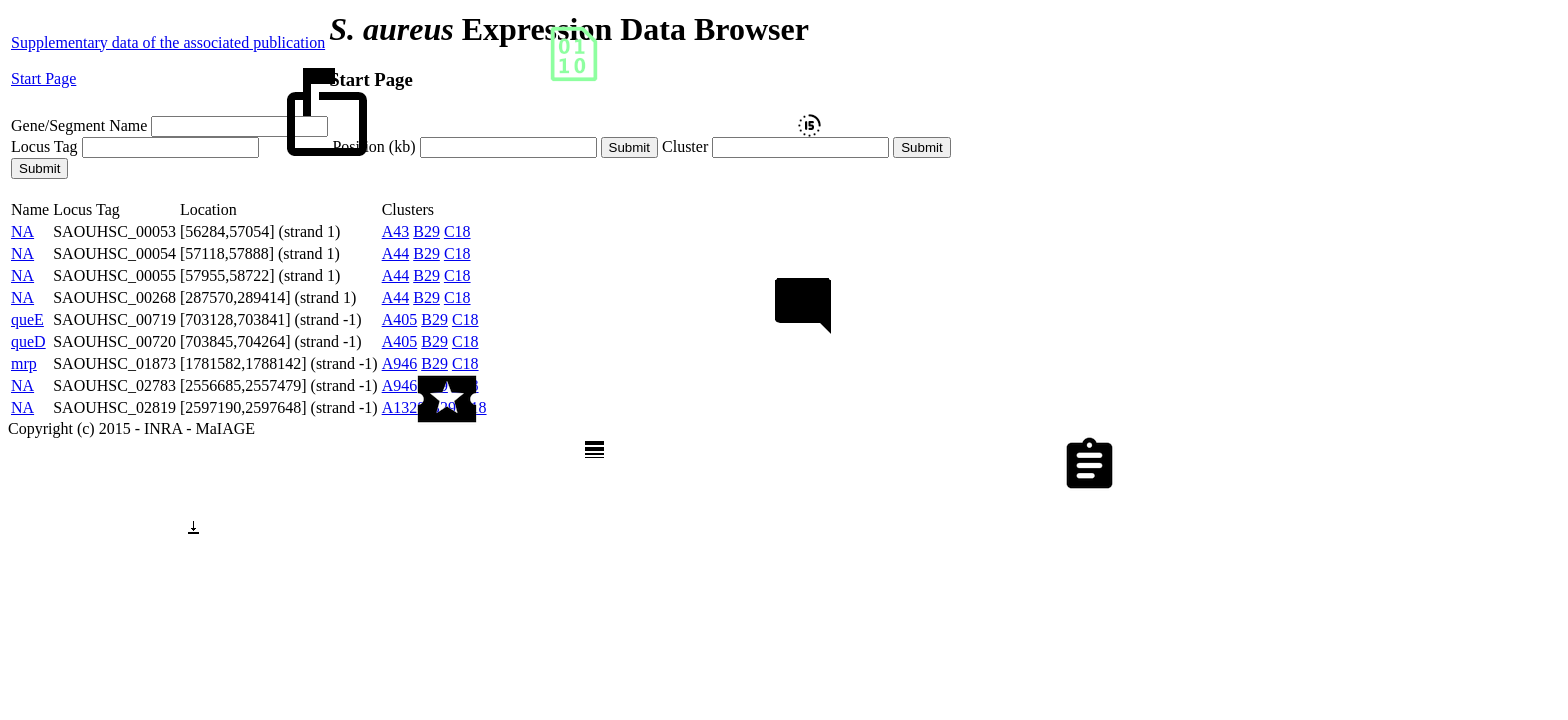  Describe the element at coordinates (193, 527) in the screenshot. I see `align content to the bottom of a container` at that location.